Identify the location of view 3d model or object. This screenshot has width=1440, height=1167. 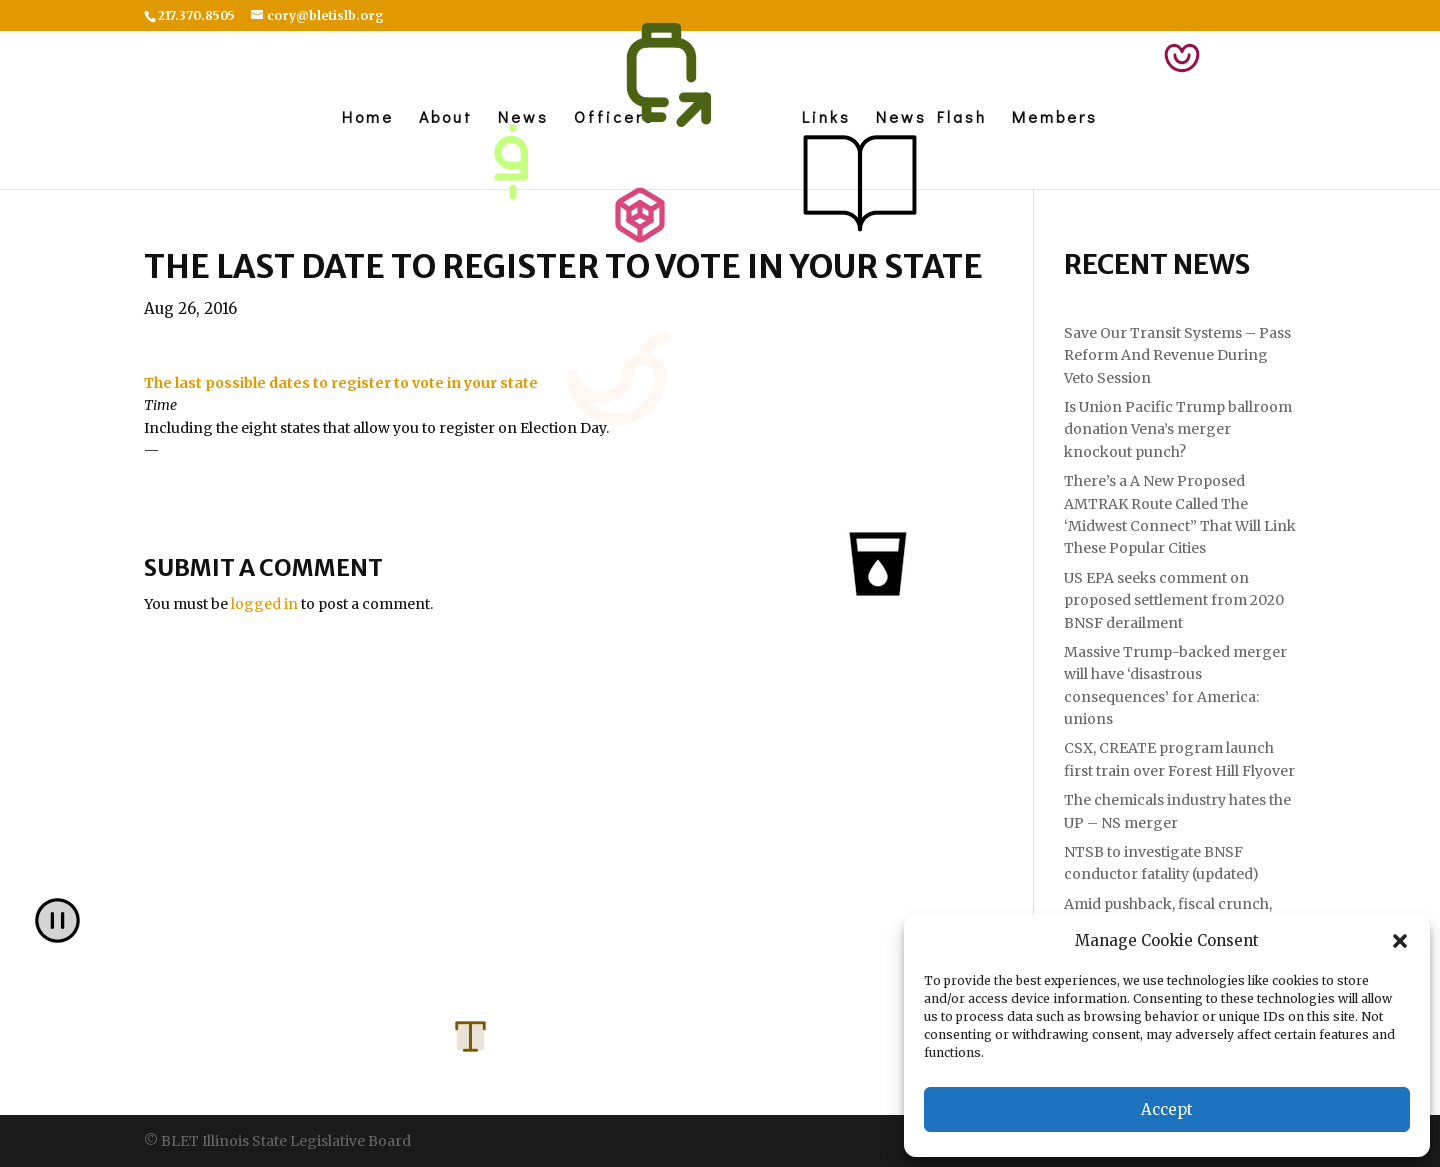
(640, 215).